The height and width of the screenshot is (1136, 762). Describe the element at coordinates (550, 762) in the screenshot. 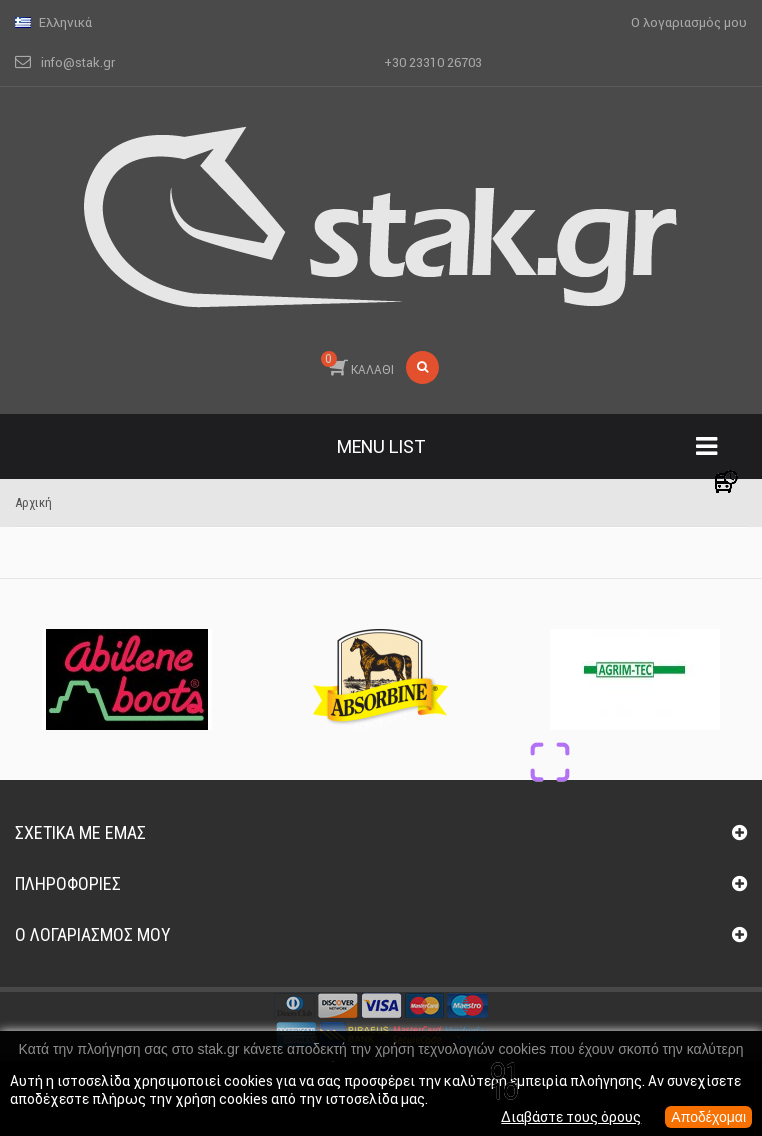

I see `maximize window to full screen` at that location.